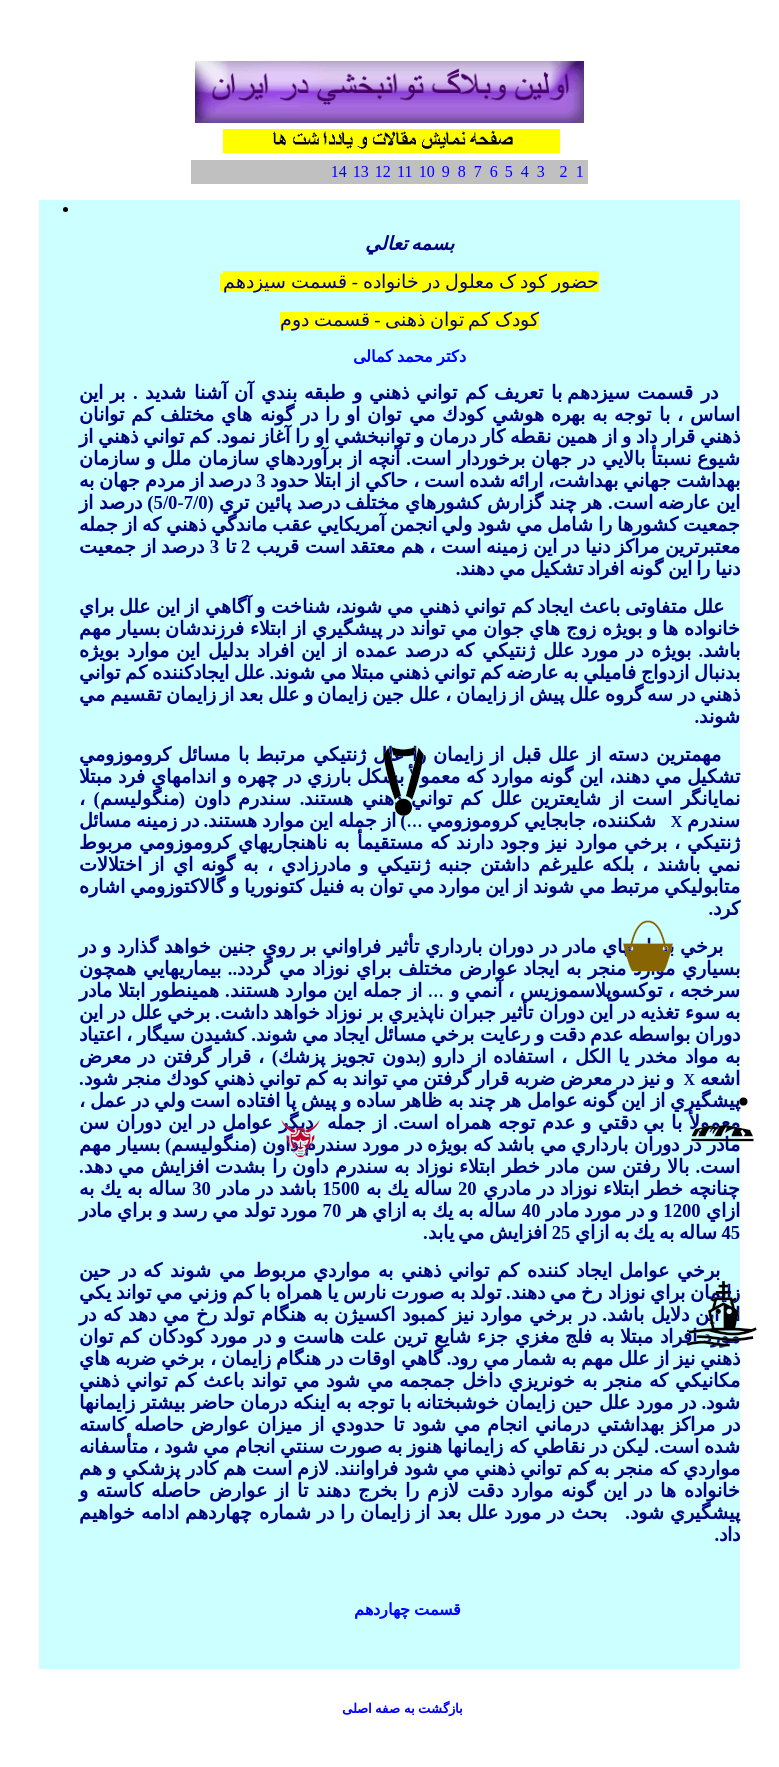 The width and height of the screenshot is (779, 1767). I want to click on select oni character or avatar, so click(300, 1138).